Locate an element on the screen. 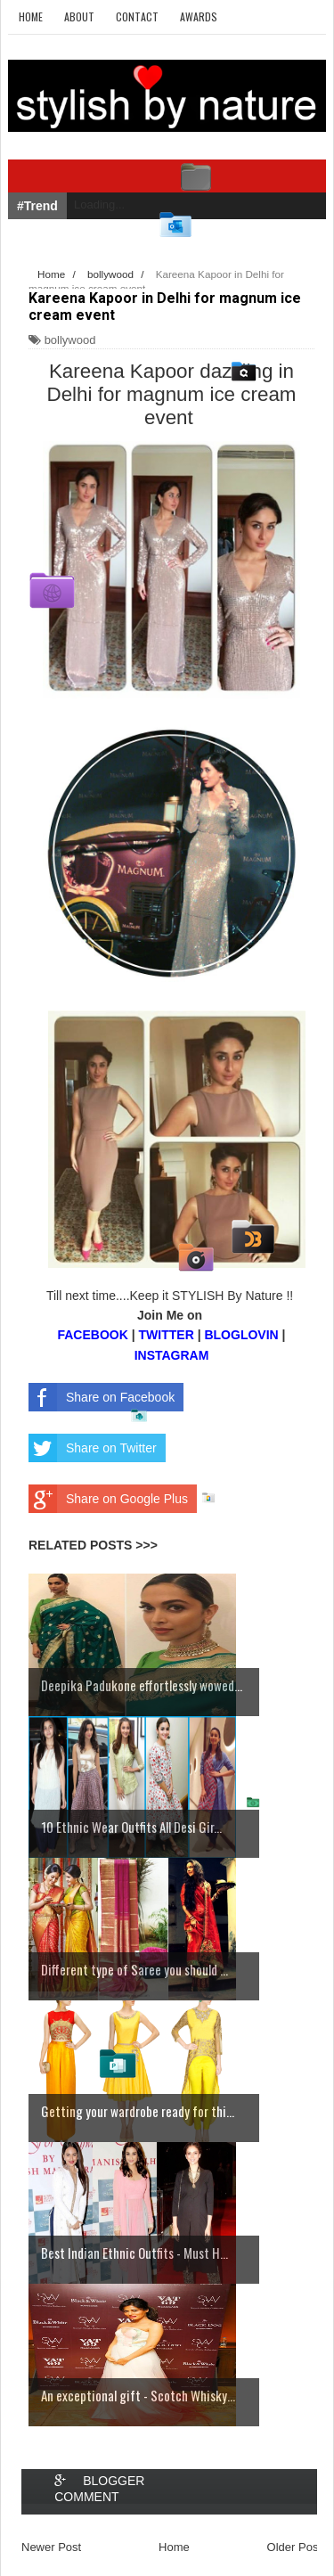 This screenshot has height=2576, width=334. open folder containing microsoft outlook files is located at coordinates (175, 225).